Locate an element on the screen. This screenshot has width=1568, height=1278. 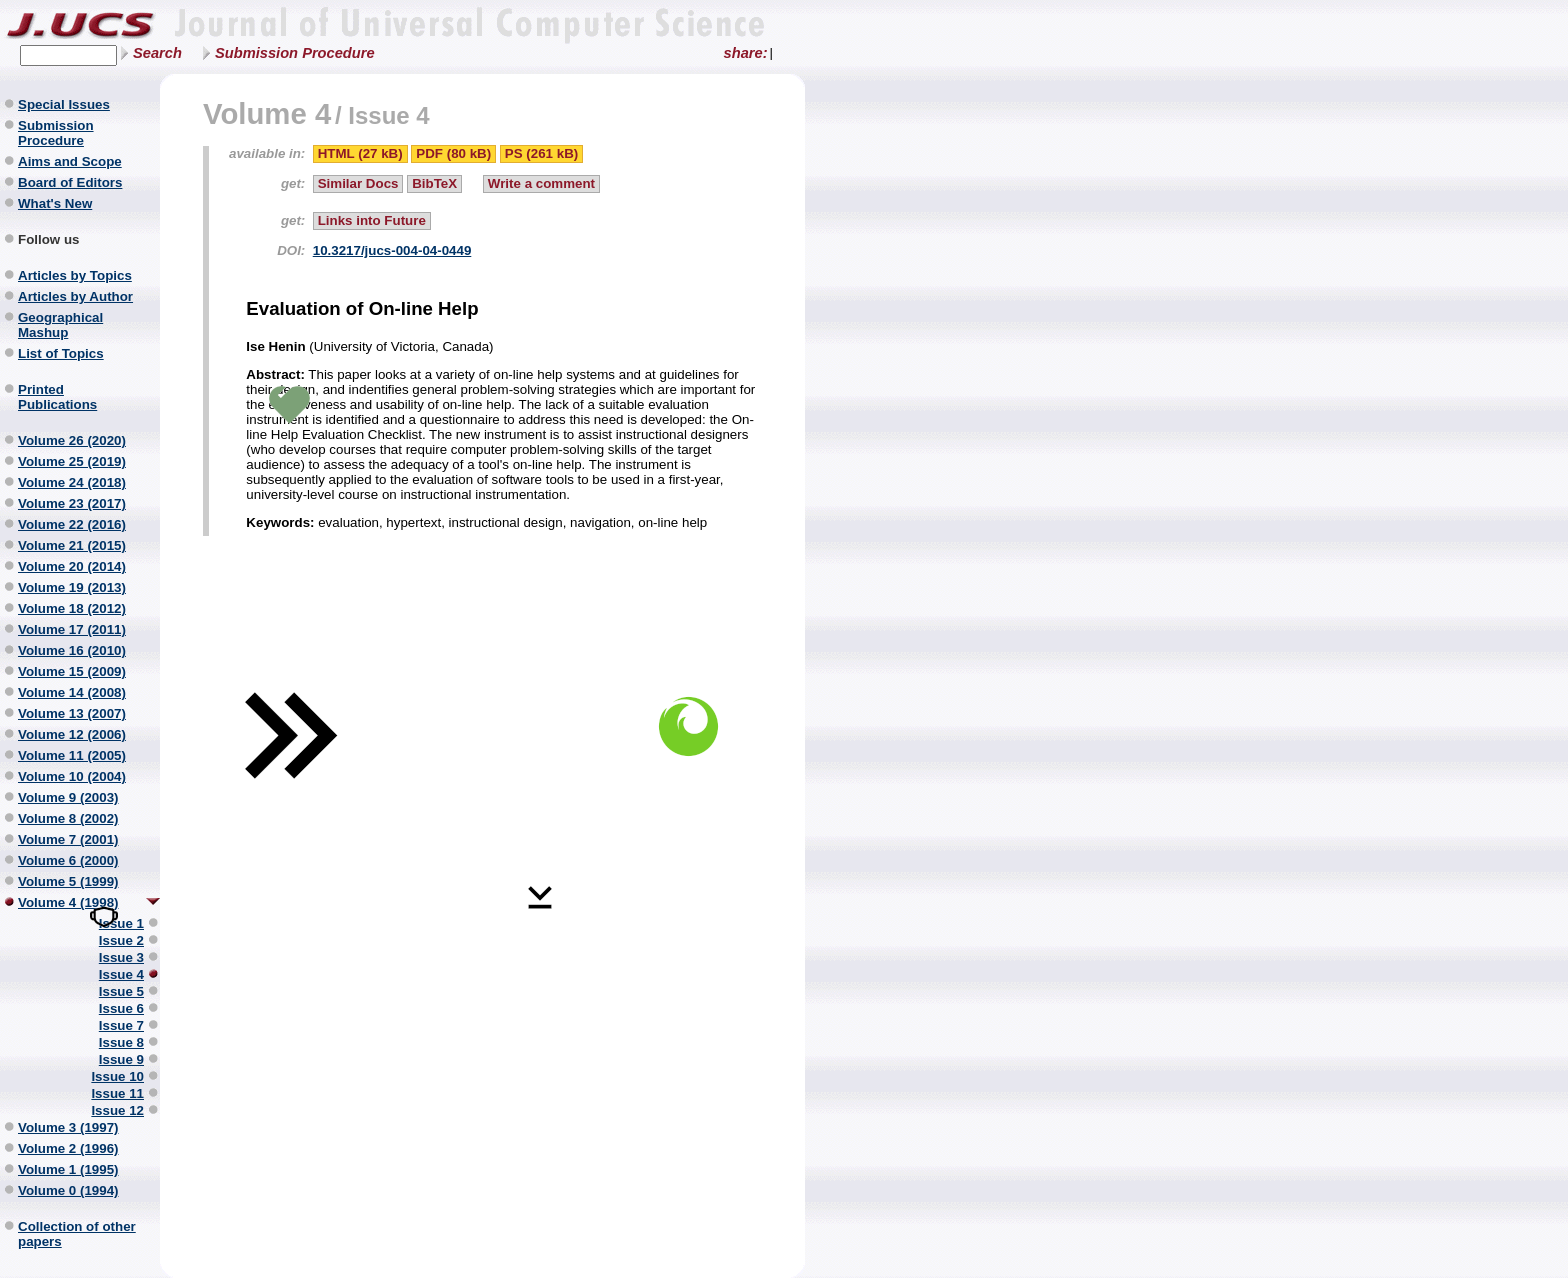
skip forward or advance to next item is located at coordinates (287, 735).